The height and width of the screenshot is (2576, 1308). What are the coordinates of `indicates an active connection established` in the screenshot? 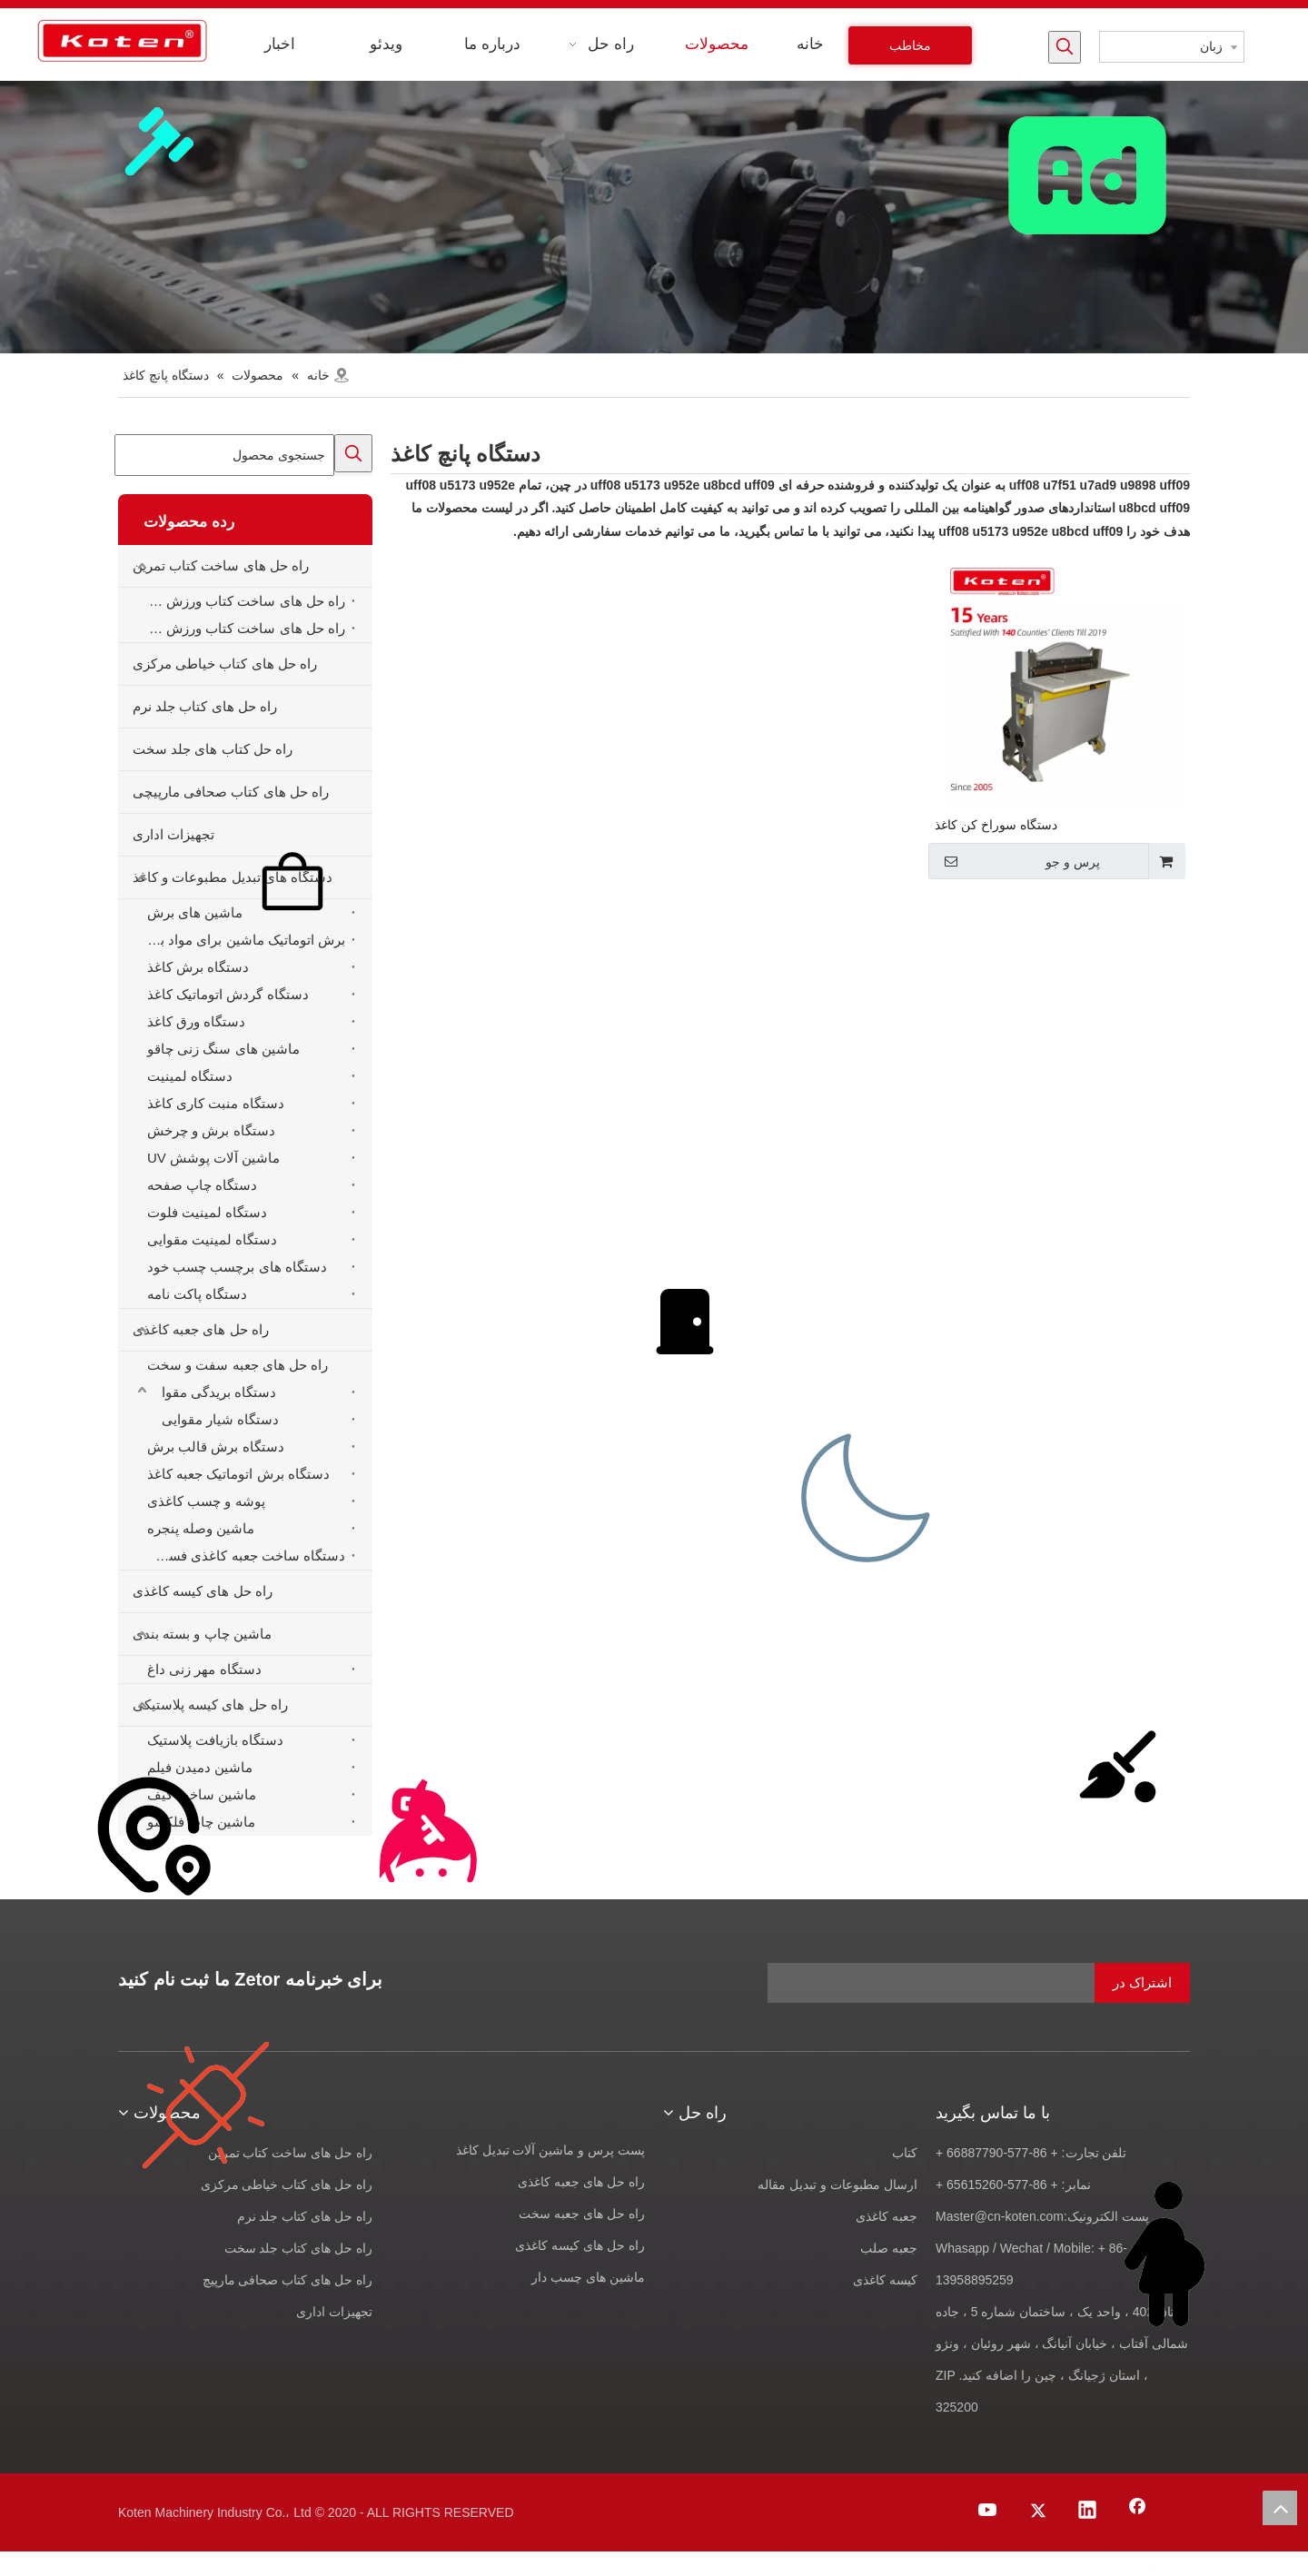 It's located at (205, 2105).